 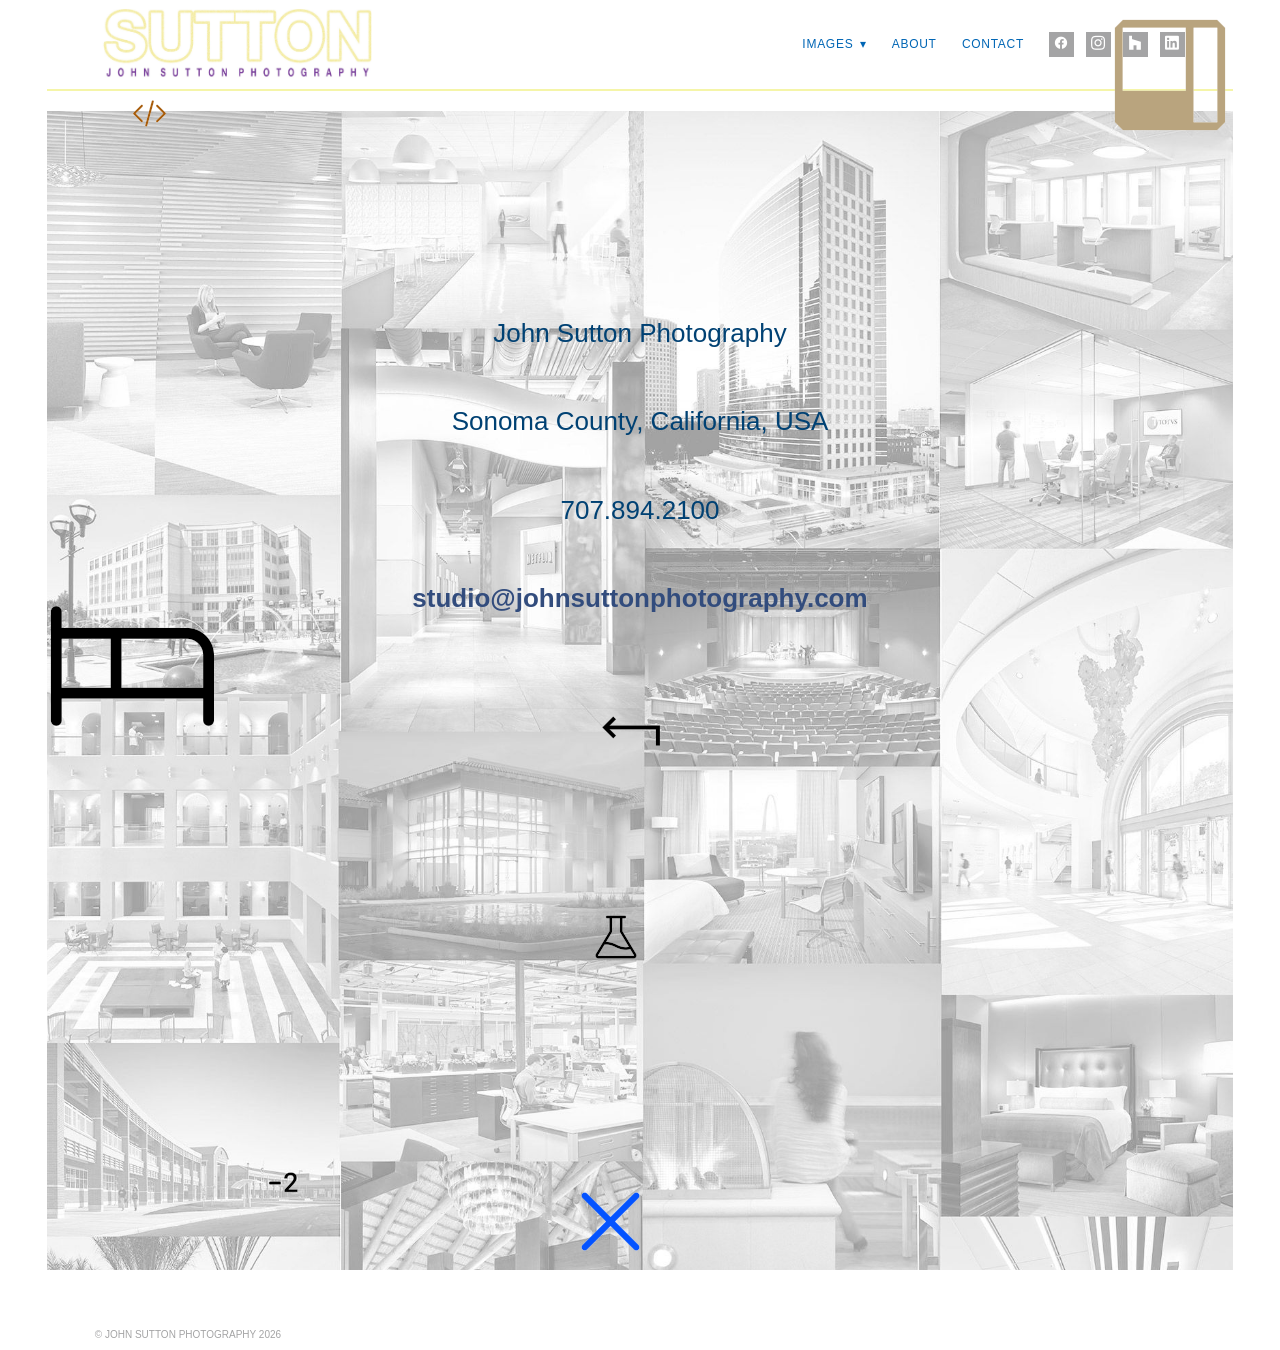 I want to click on toggle left sidebar panel, so click(x=1170, y=75).